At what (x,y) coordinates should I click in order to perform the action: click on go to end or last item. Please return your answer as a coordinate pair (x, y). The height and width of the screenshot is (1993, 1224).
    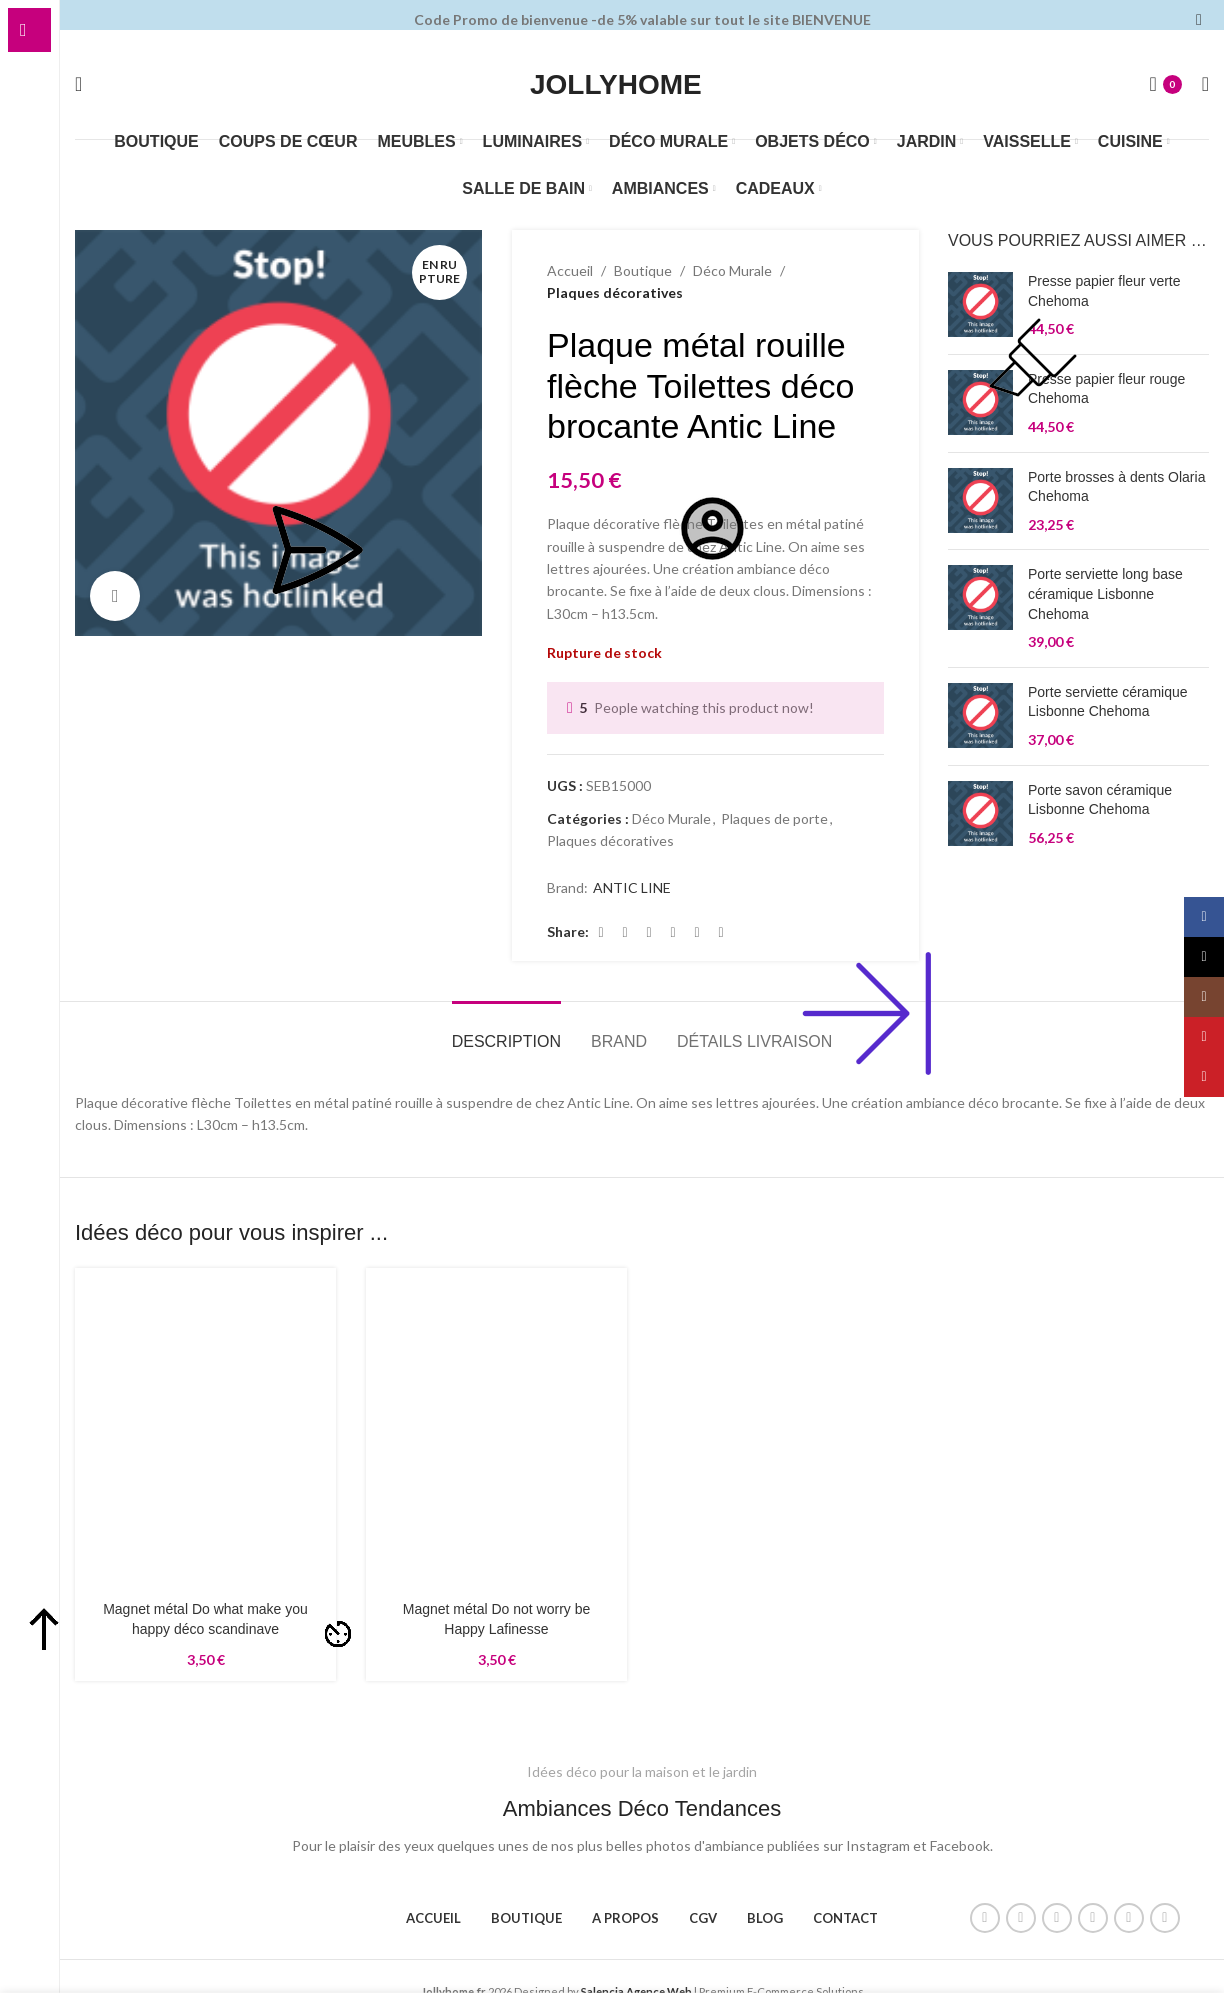
    Looking at the image, I should click on (869, 1013).